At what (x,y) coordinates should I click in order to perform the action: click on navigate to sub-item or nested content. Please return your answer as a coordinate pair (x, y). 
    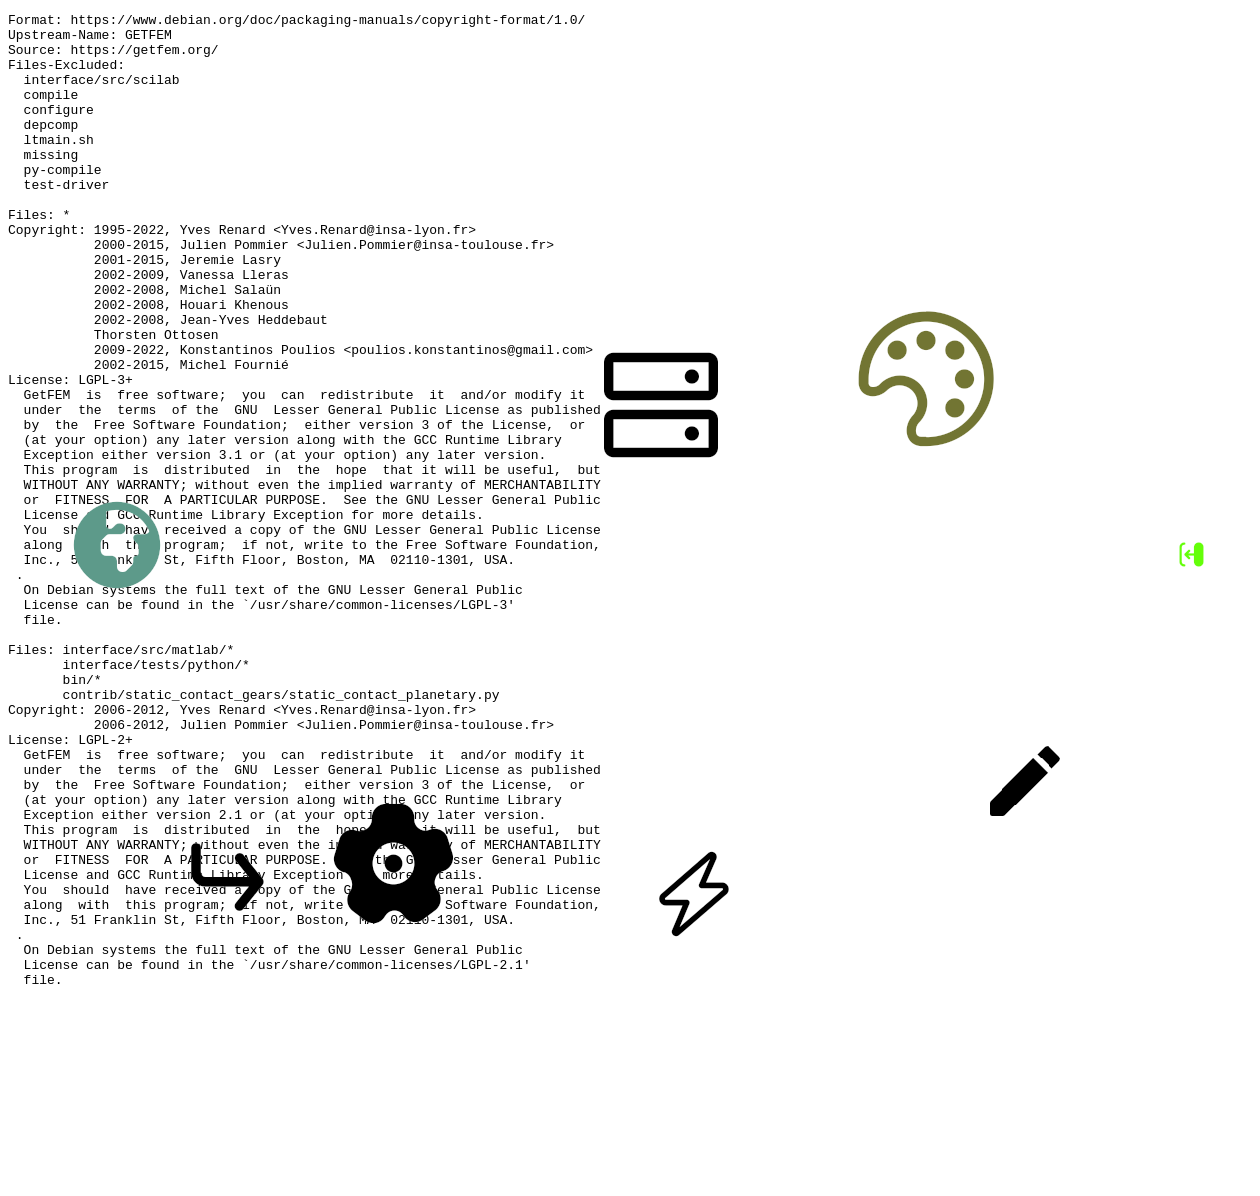
    Looking at the image, I should click on (225, 877).